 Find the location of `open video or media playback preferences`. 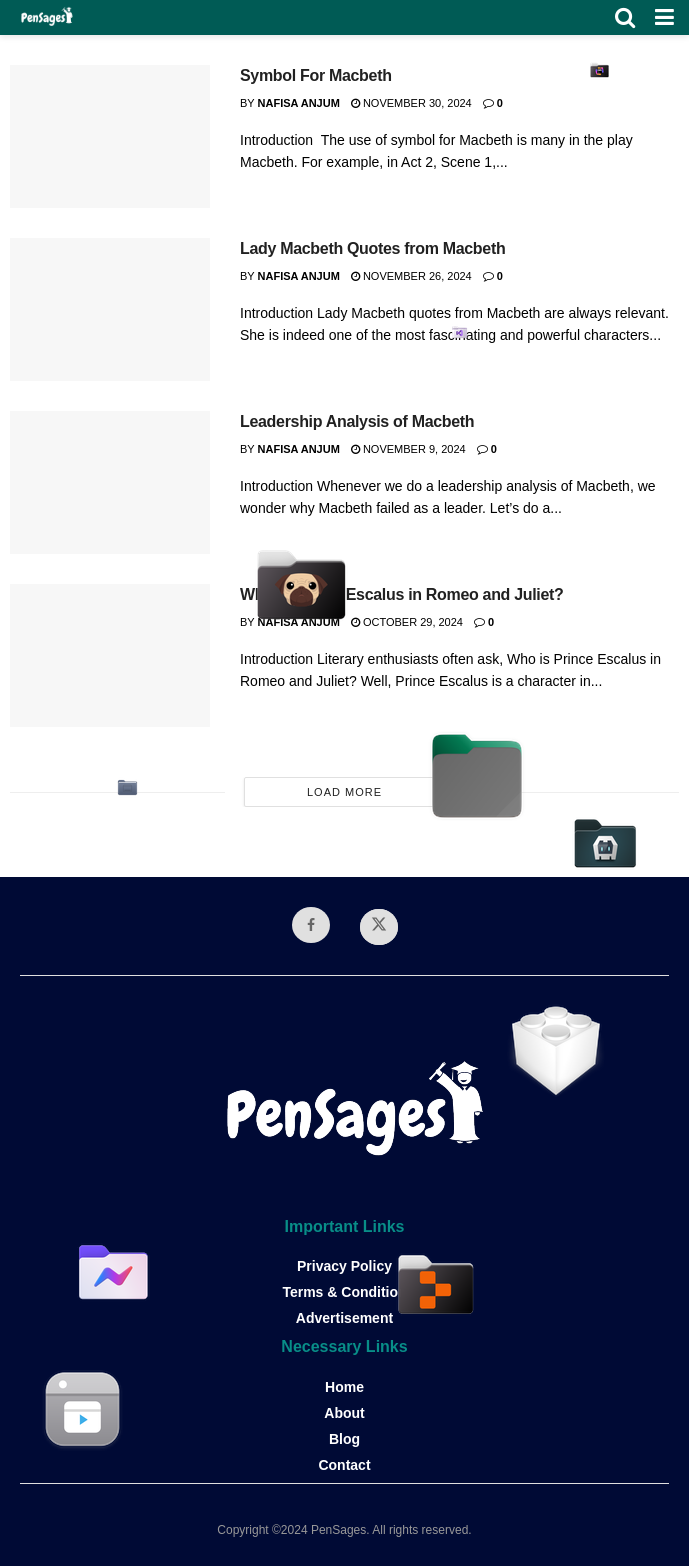

open video or media playback preferences is located at coordinates (82, 1410).